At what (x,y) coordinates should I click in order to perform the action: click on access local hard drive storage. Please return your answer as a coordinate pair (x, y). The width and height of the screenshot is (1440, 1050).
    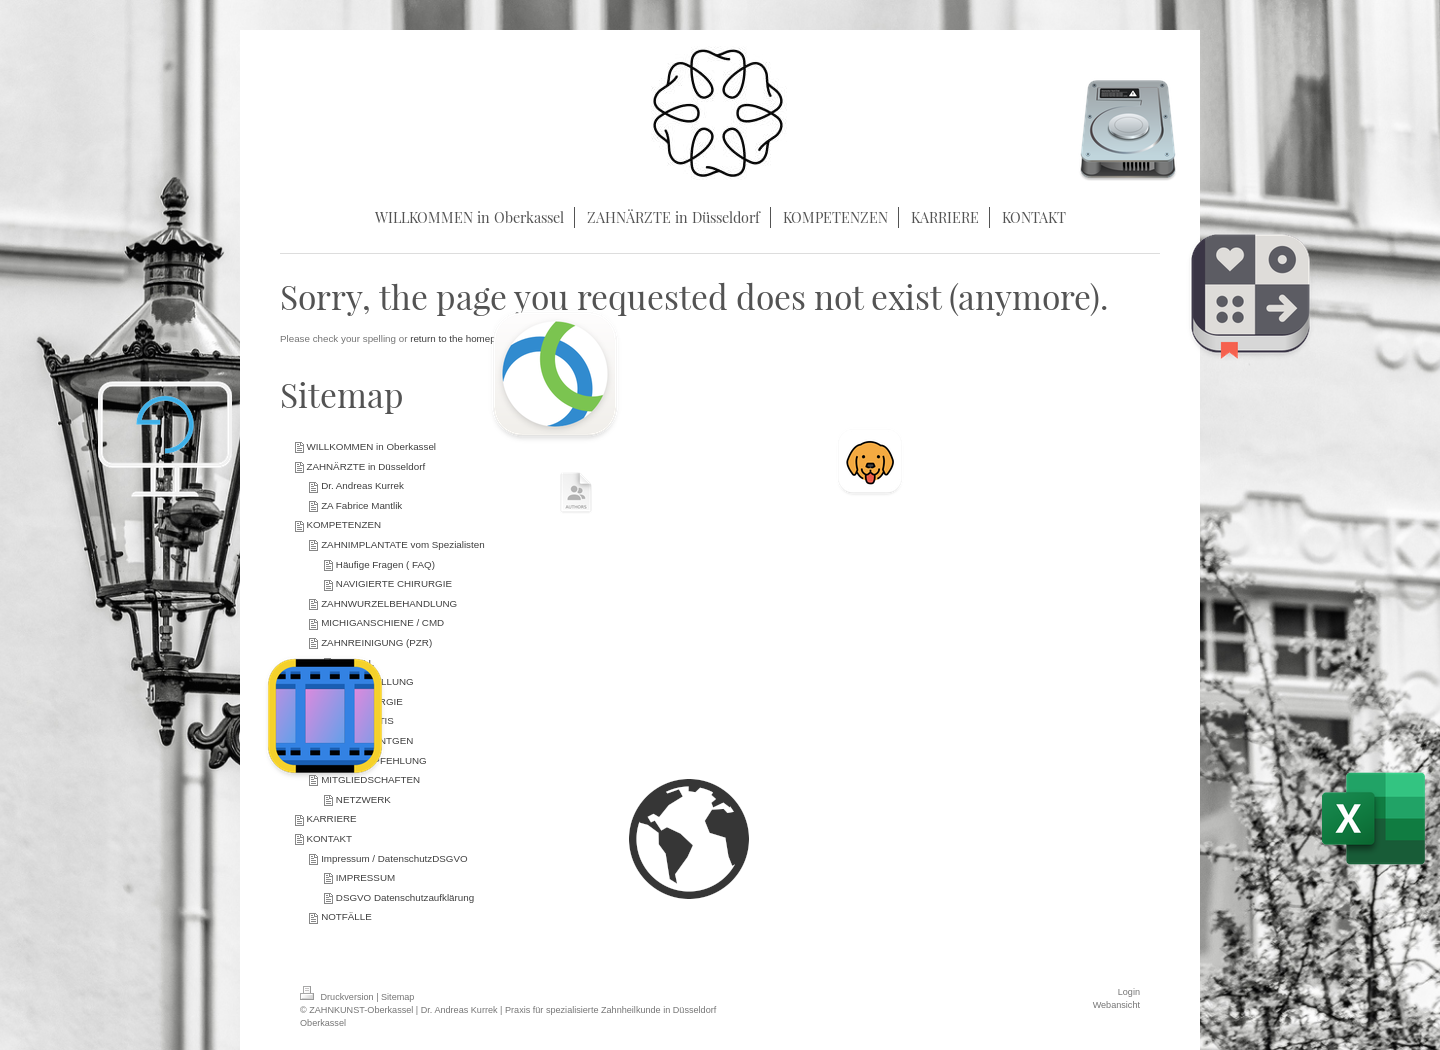
    Looking at the image, I should click on (1128, 129).